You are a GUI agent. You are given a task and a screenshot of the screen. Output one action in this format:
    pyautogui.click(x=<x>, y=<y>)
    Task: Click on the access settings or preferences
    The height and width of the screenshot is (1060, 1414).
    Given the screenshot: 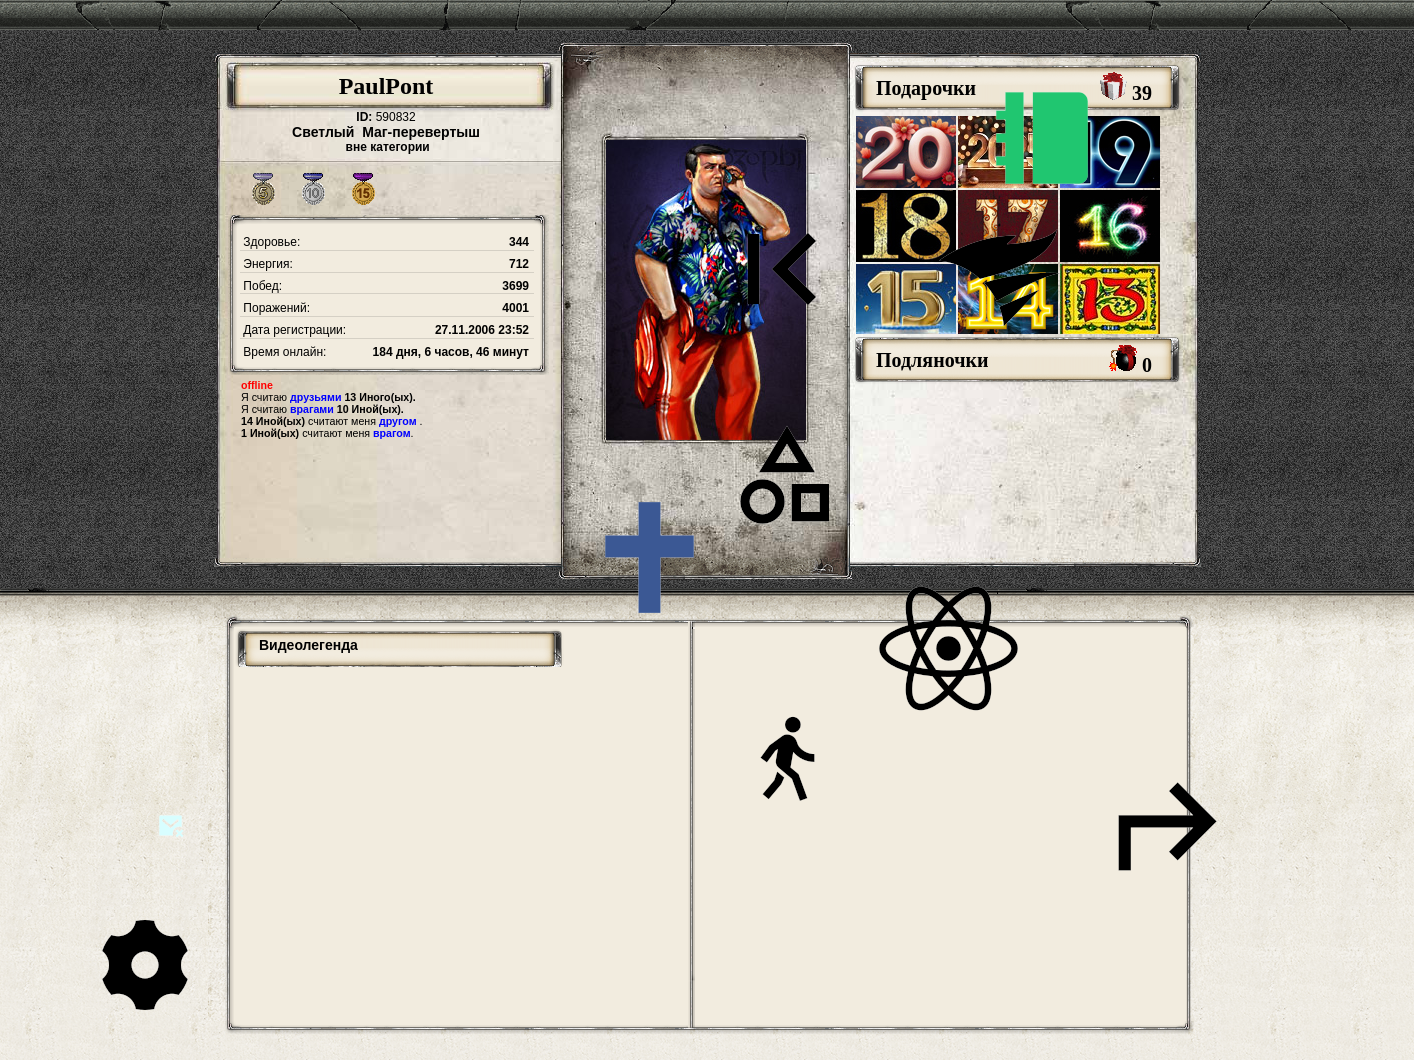 What is the action you would take?
    pyautogui.click(x=145, y=965)
    